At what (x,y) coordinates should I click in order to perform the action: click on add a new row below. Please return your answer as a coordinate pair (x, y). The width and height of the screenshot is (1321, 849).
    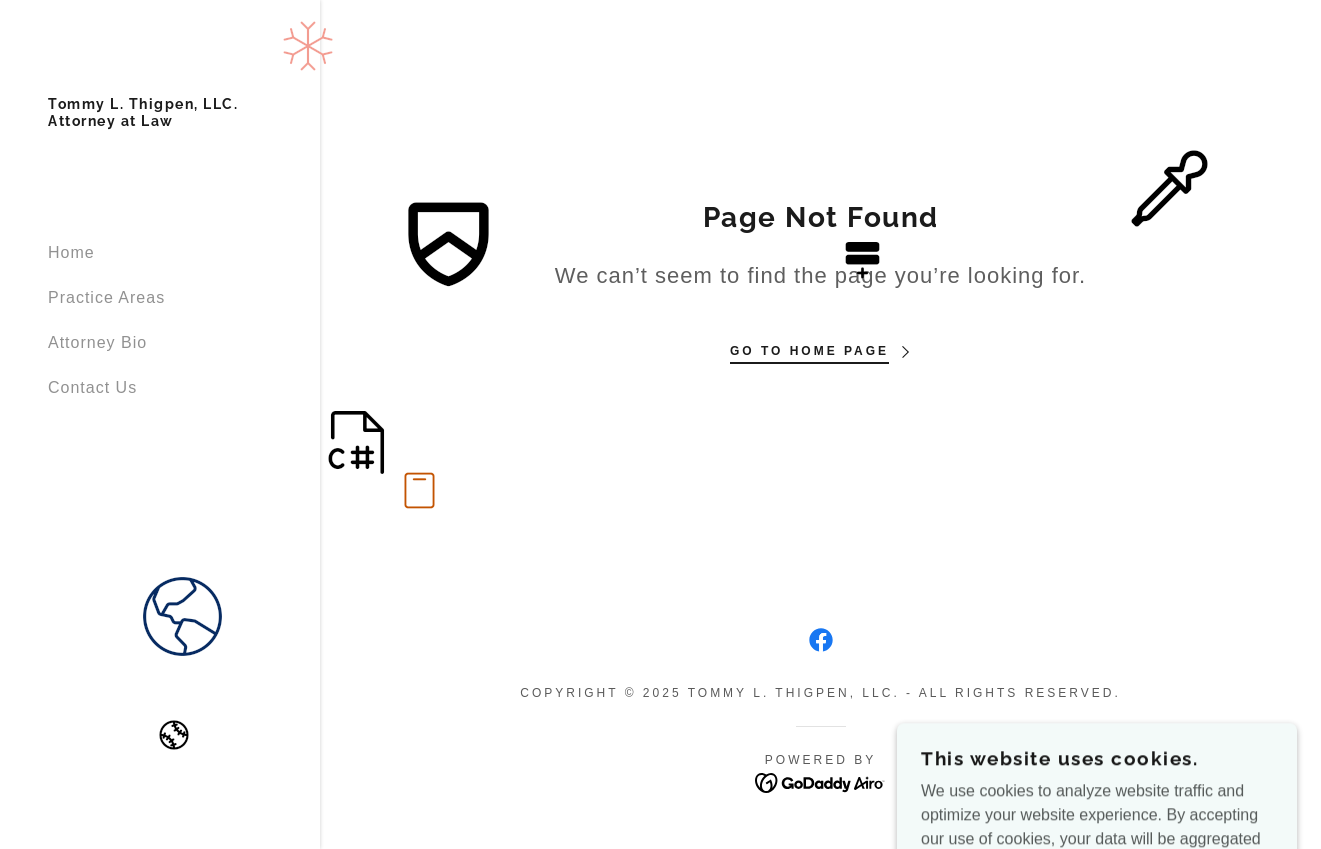
    Looking at the image, I should click on (862, 257).